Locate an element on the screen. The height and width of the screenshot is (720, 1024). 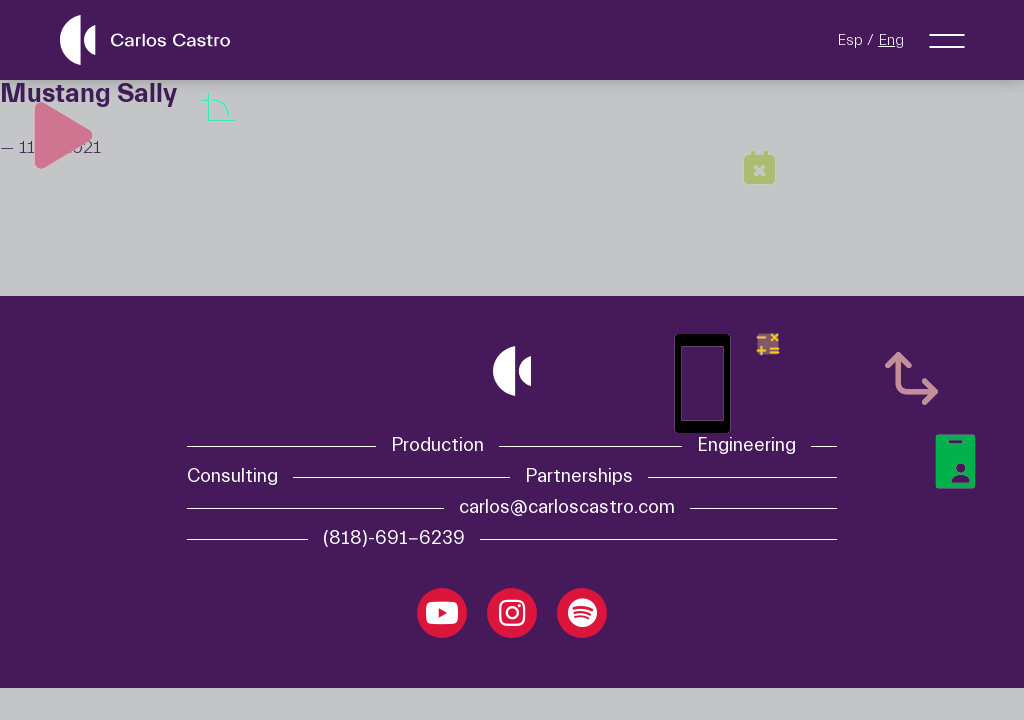
open link in new window or tab is located at coordinates (911, 378).